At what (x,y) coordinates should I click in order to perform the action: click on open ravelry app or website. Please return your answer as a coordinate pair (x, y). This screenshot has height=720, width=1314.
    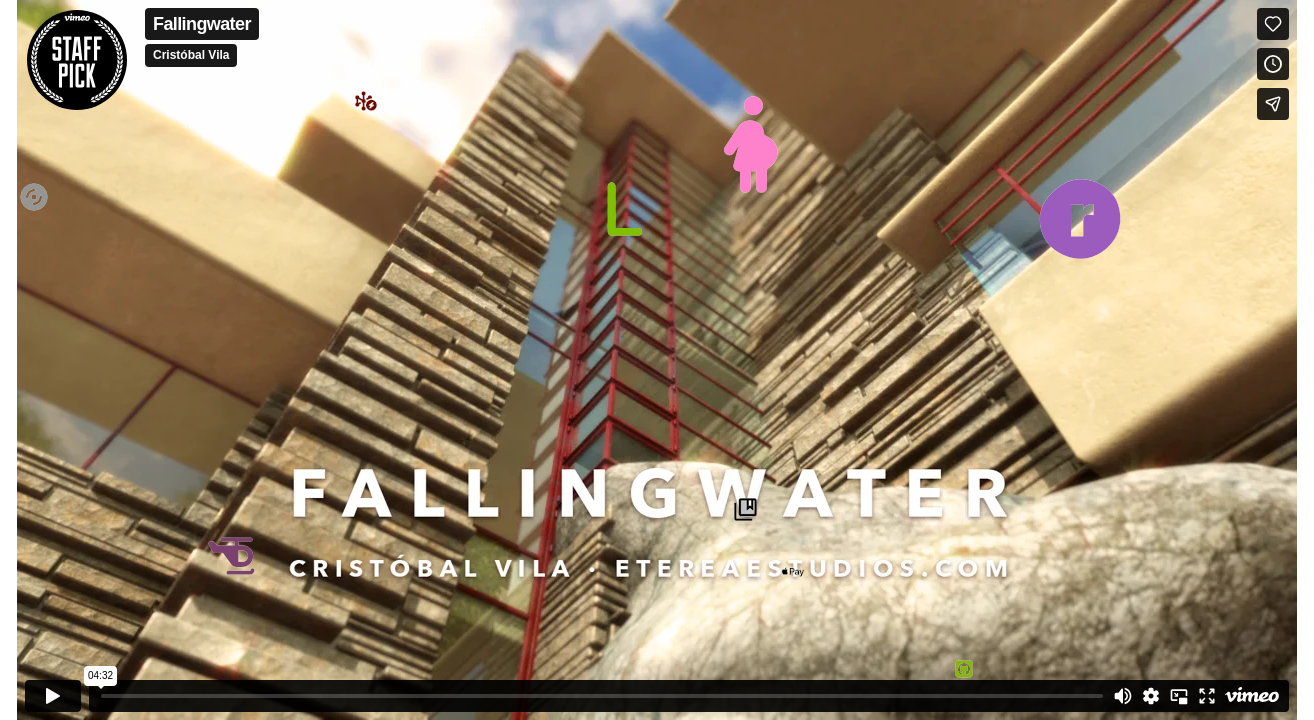
    Looking at the image, I should click on (1080, 219).